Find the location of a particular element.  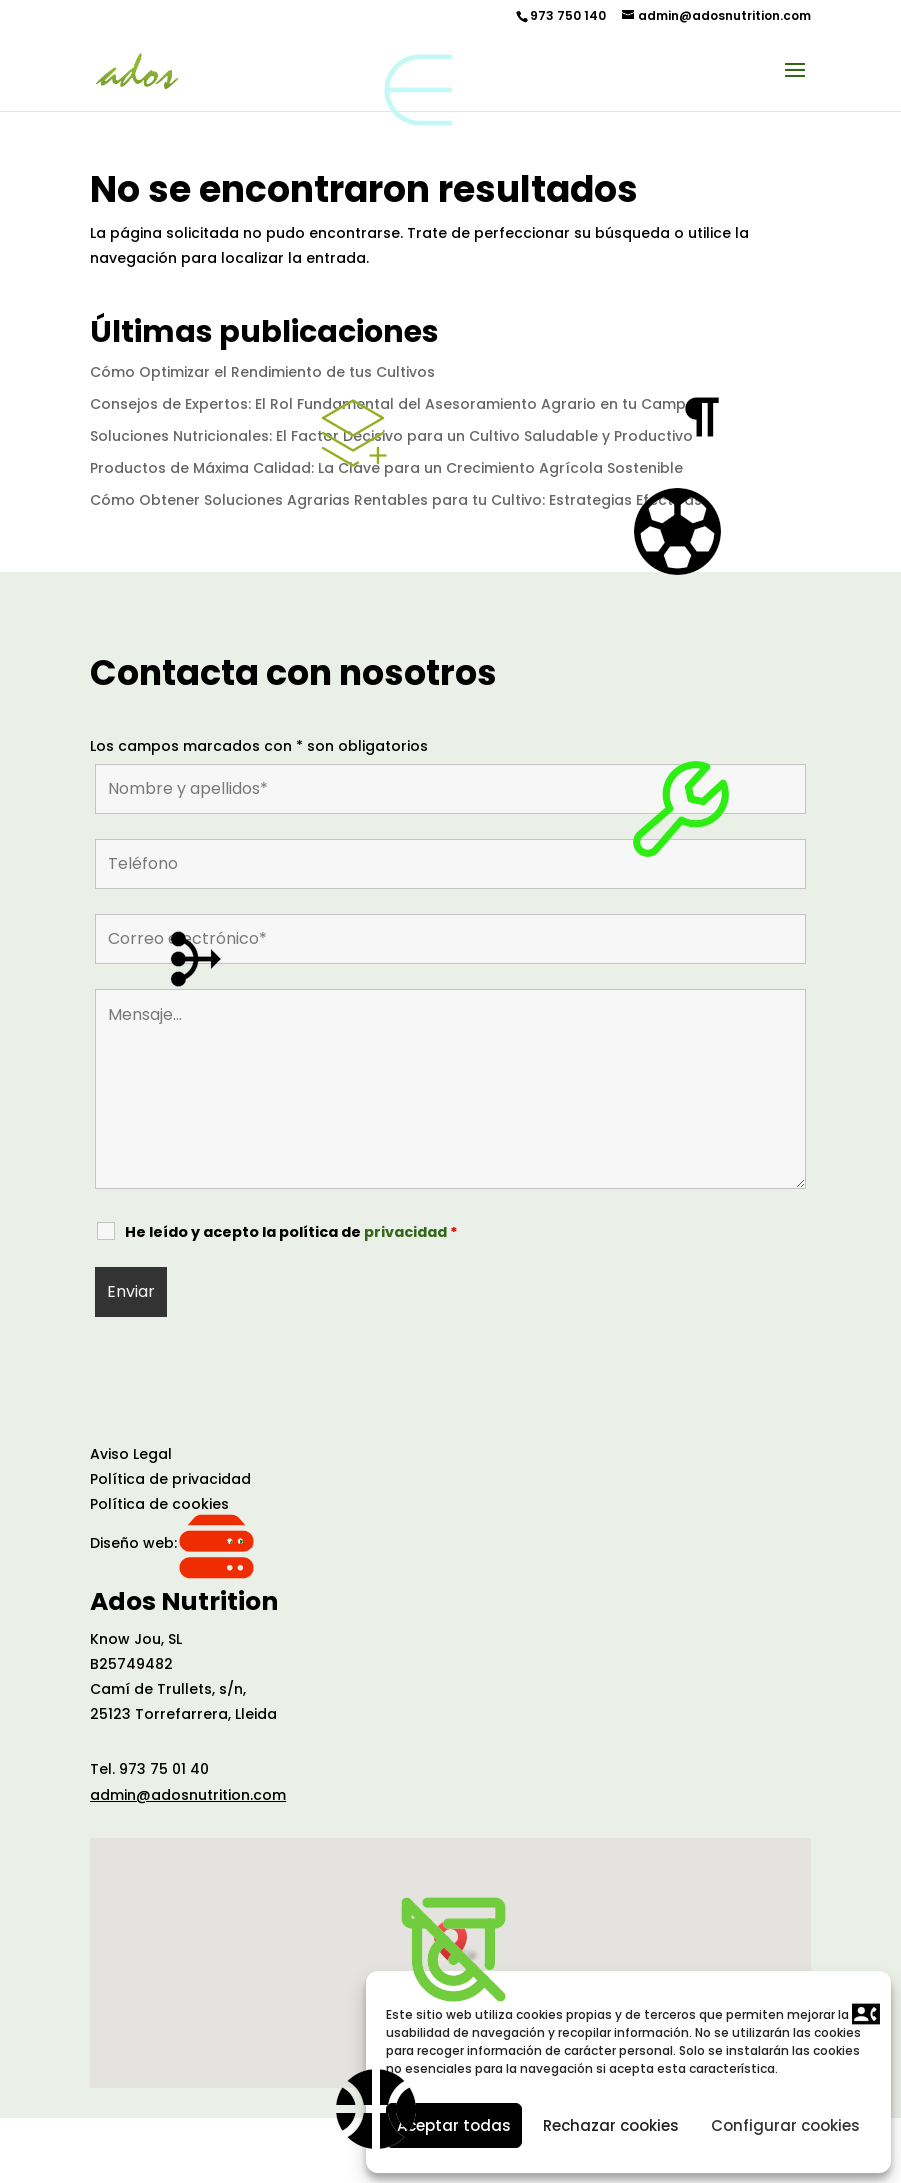

view server infrastructure is located at coordinates (216, 1546).